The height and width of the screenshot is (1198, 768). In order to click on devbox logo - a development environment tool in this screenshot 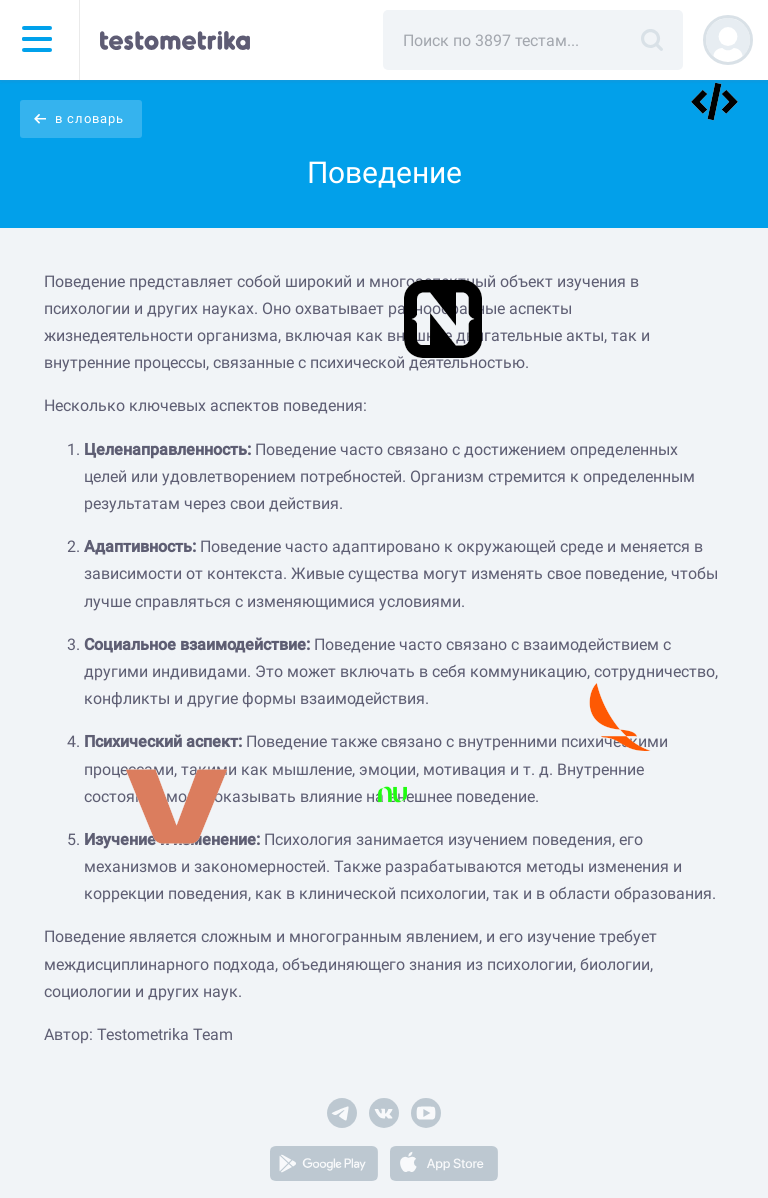, I will do `click(714, 101)`.